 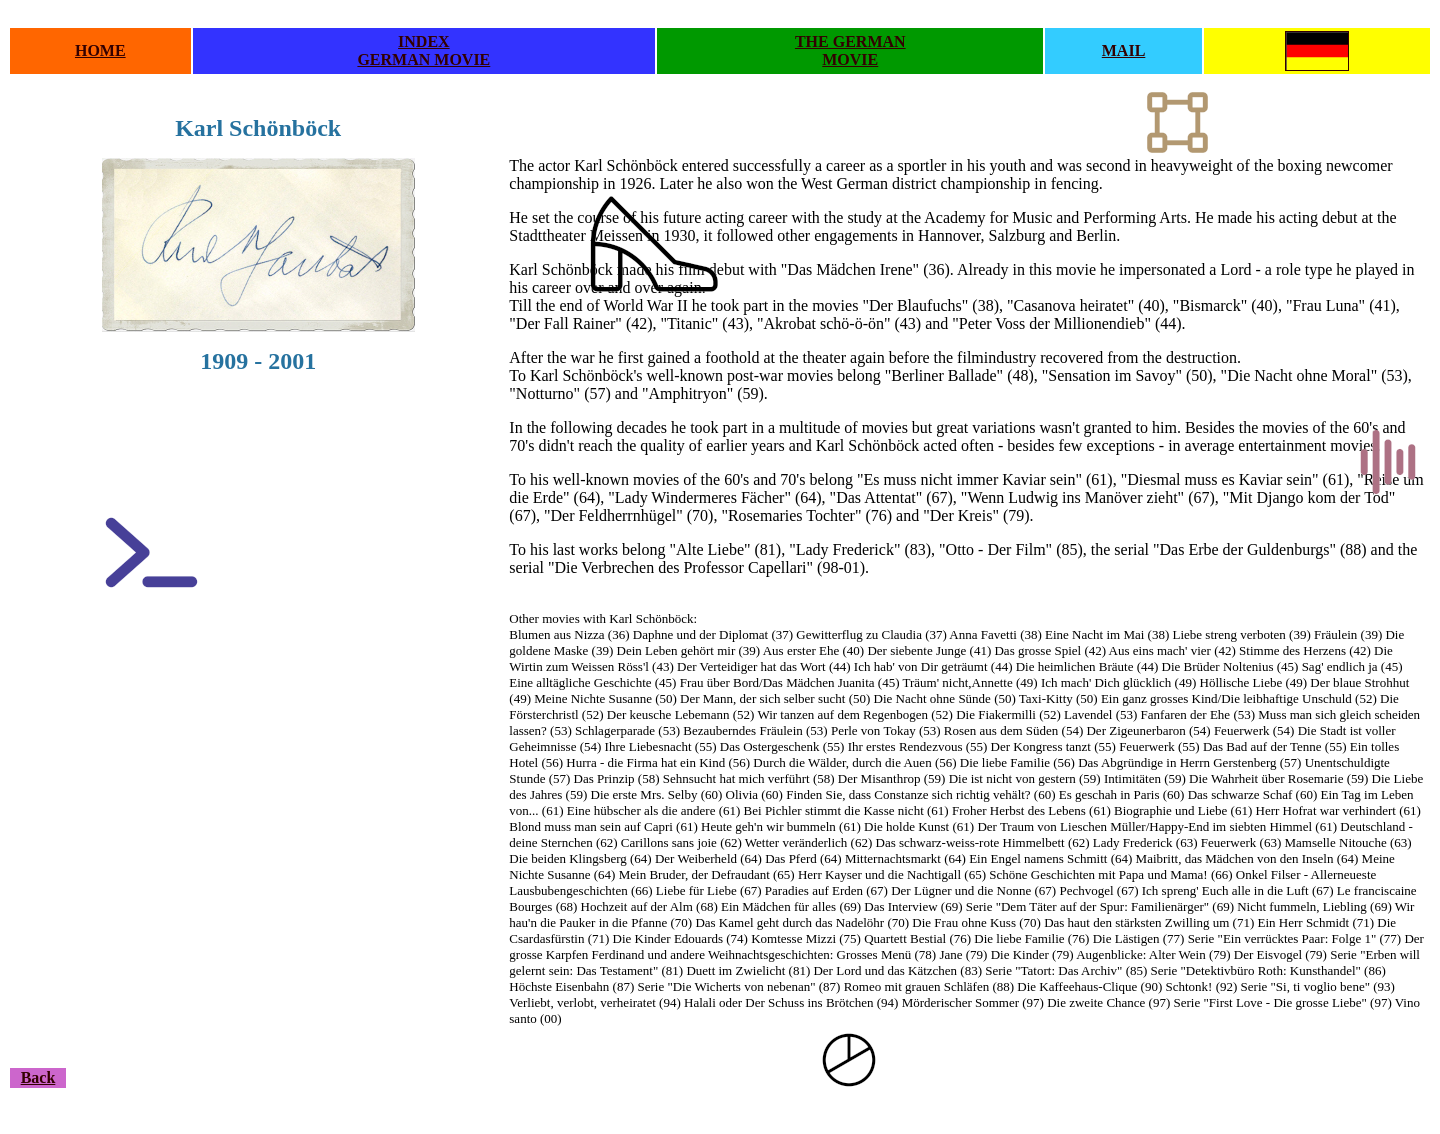 I want to click on view analytics or statistics breakdown, so click(x=849, y=1060).